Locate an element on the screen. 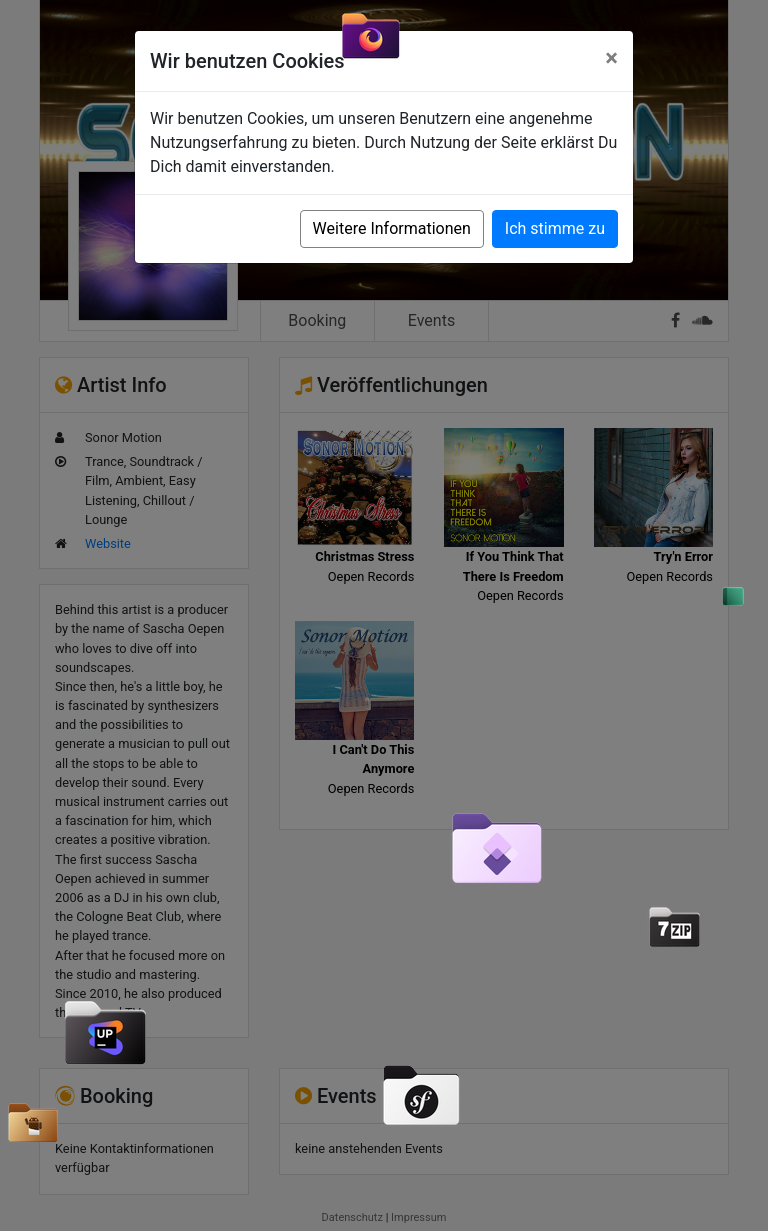 The image size is (768, 1231). folder containing android ice cream sandwich system files is located at coordinates (33, 1124).